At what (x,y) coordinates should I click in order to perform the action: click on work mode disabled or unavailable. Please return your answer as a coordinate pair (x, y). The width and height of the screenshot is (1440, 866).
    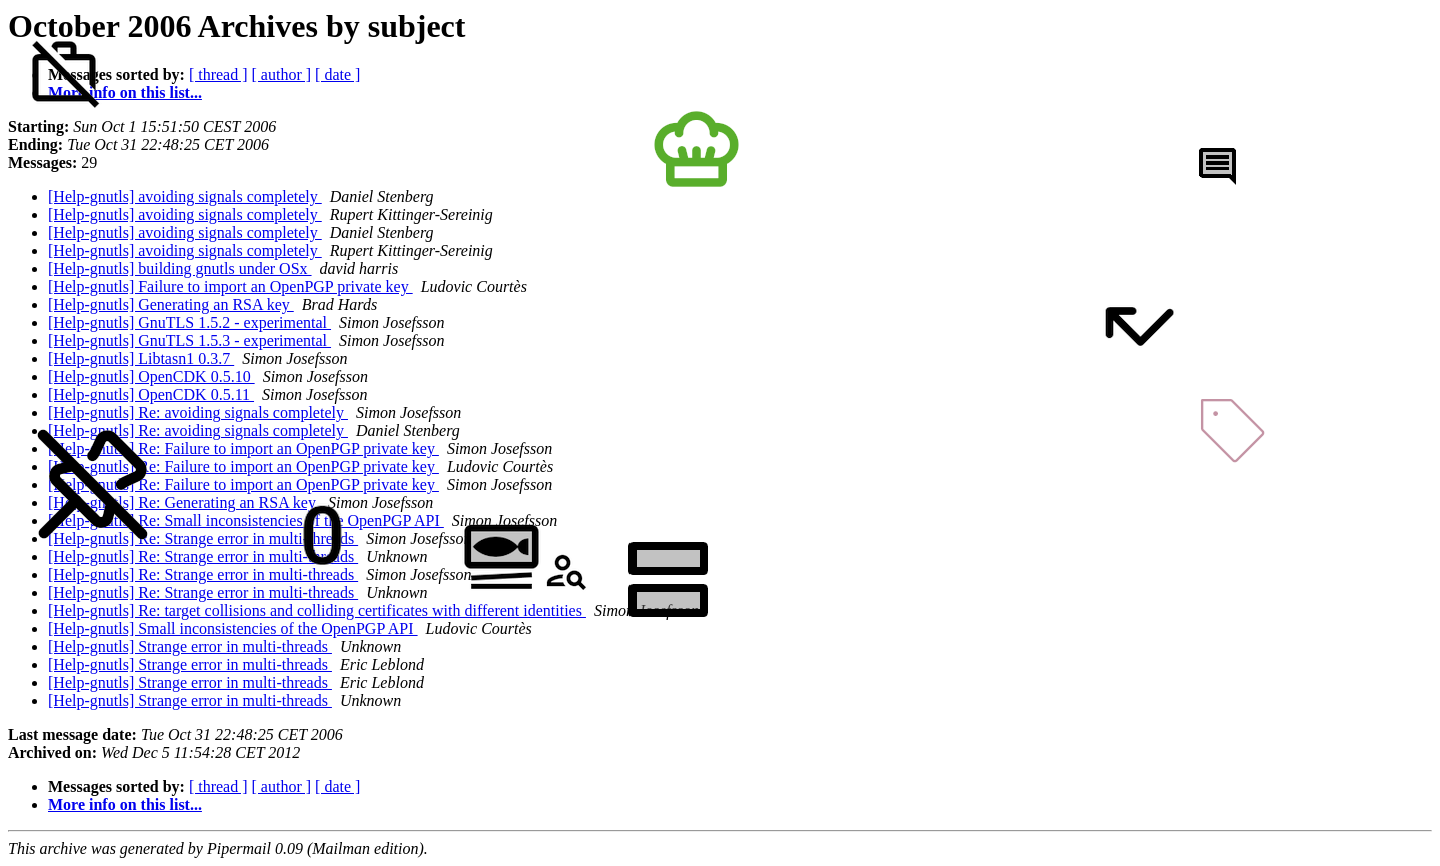
    Looking at the image, I should click on (64, 73).